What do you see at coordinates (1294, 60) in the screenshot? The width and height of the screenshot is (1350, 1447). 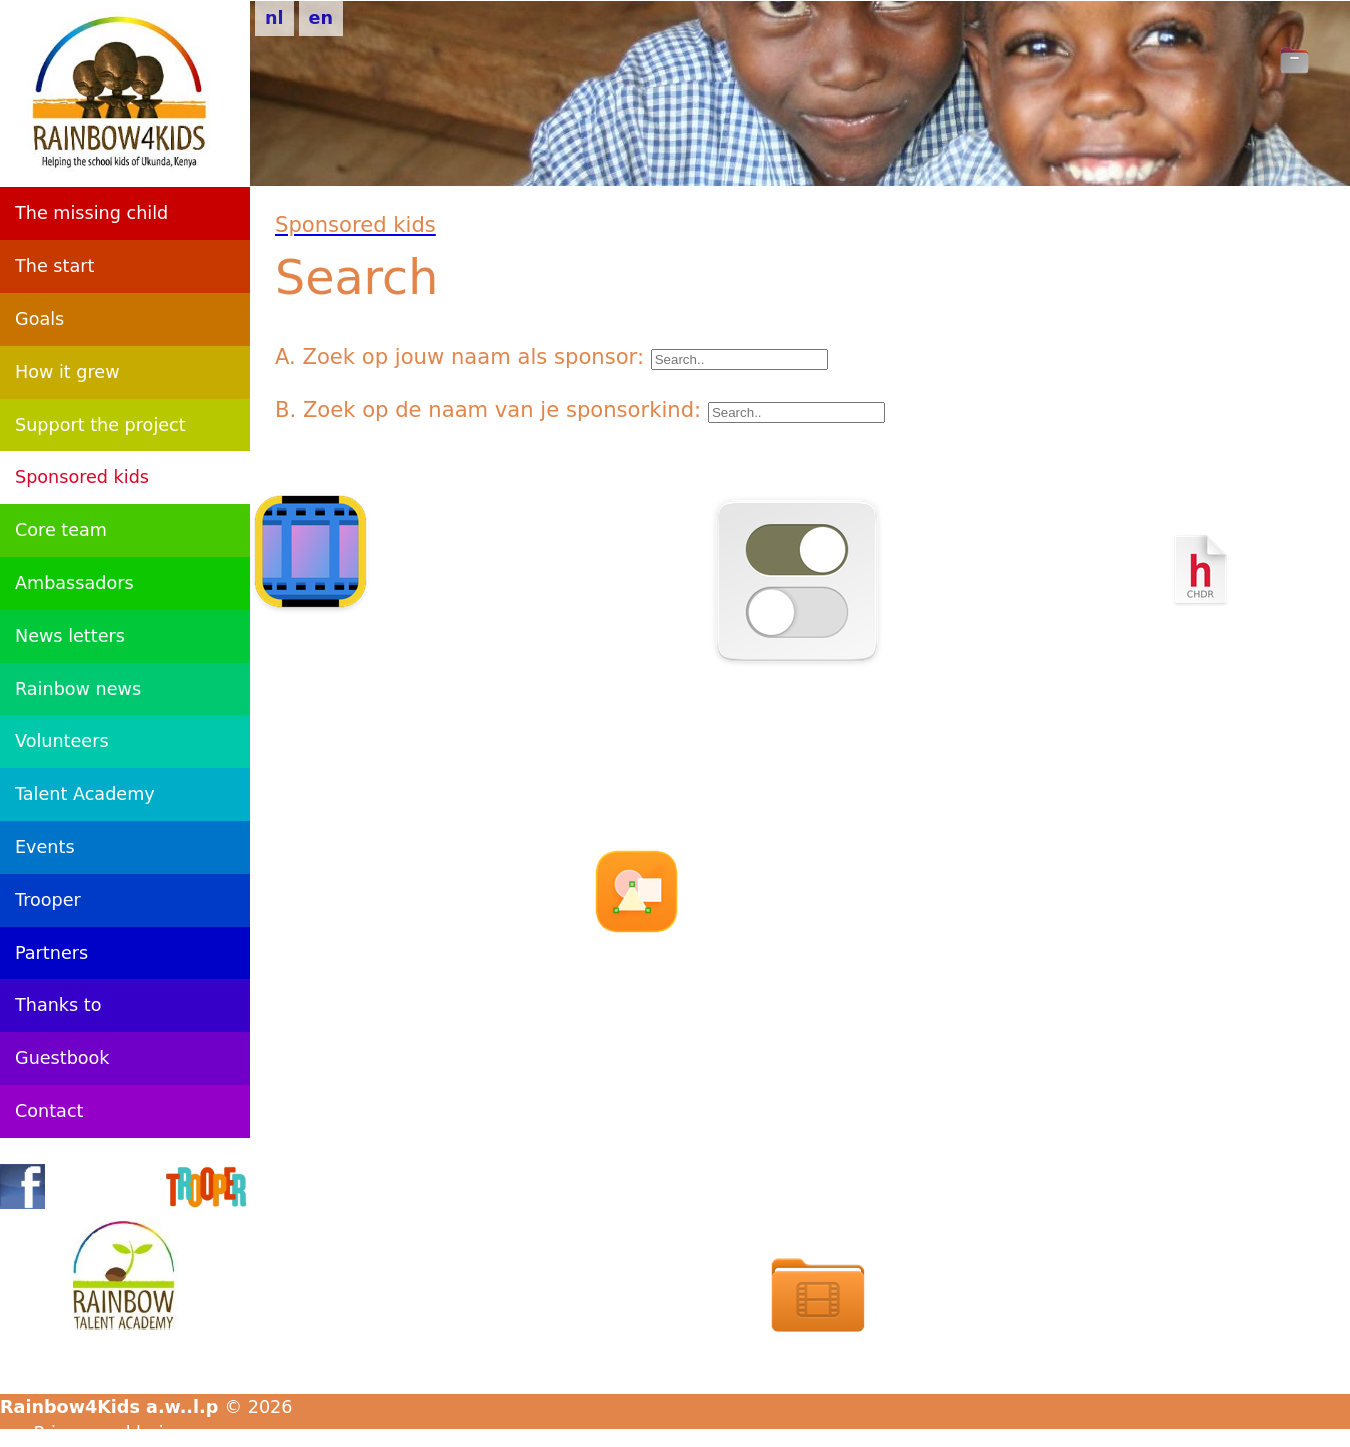 I see `open the file manager application` at bounding box center [1294, 60].